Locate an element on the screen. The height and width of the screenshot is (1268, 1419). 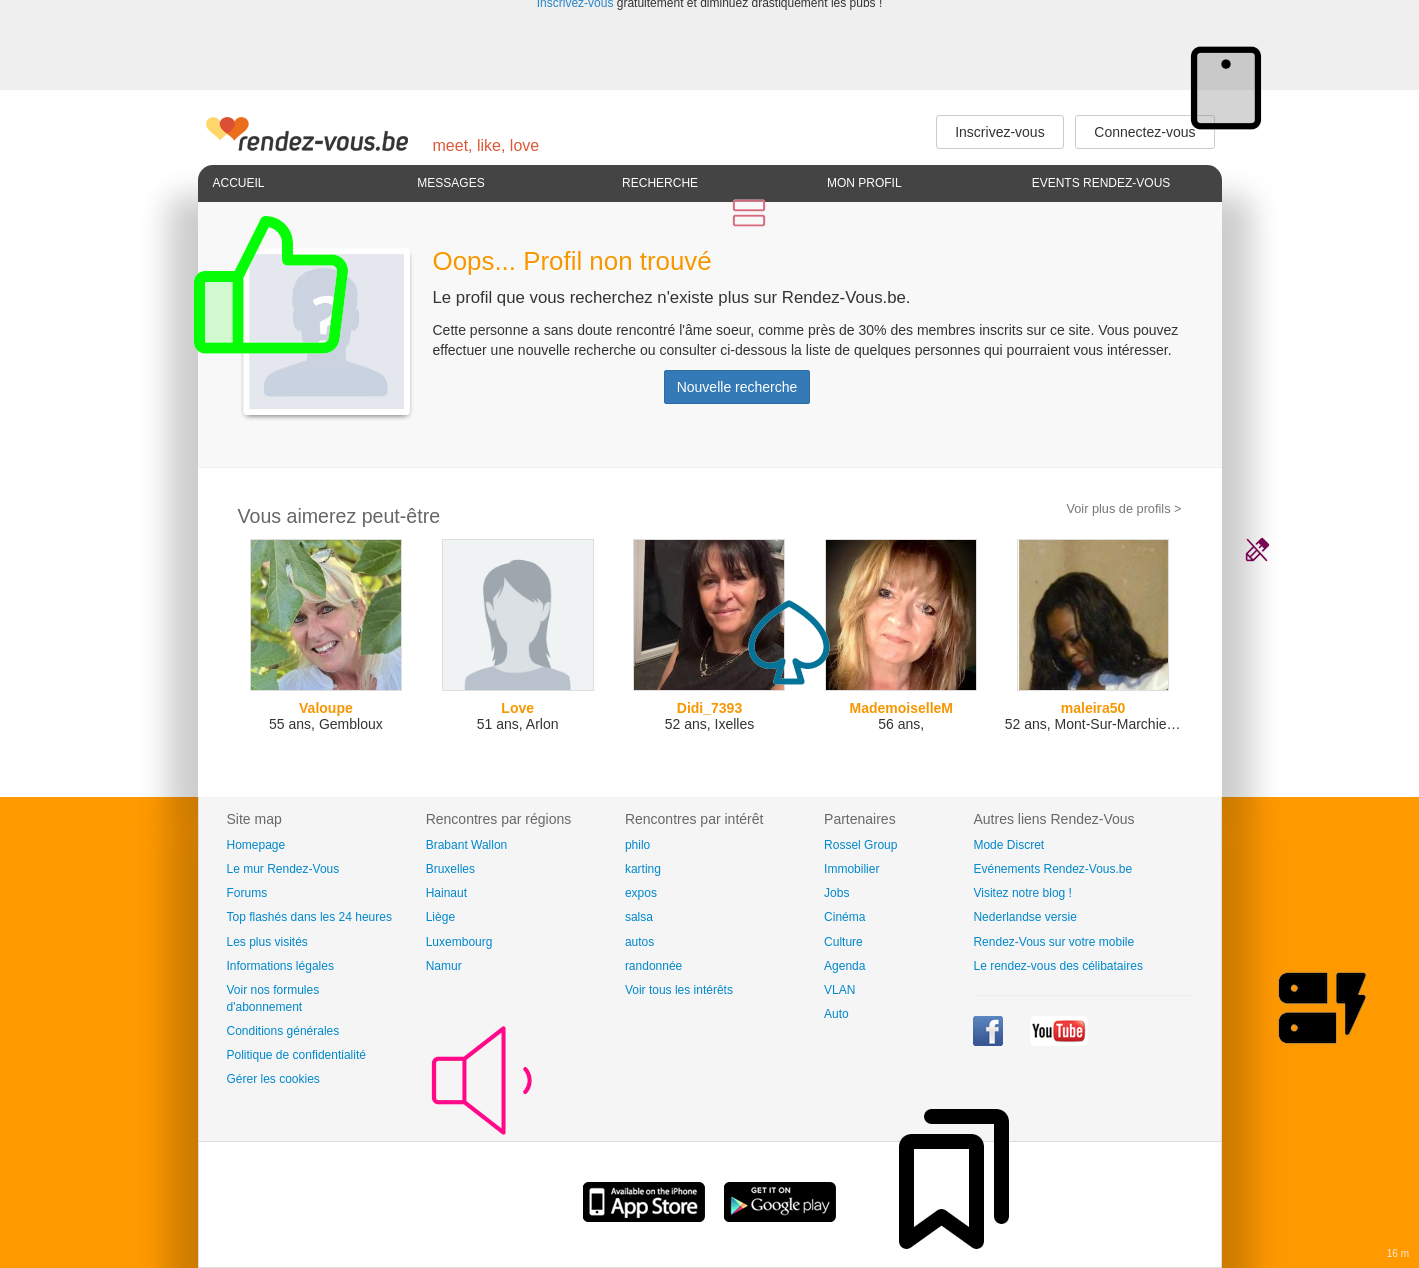
view your saved bookmarks is located at coordinates (954, 1179).